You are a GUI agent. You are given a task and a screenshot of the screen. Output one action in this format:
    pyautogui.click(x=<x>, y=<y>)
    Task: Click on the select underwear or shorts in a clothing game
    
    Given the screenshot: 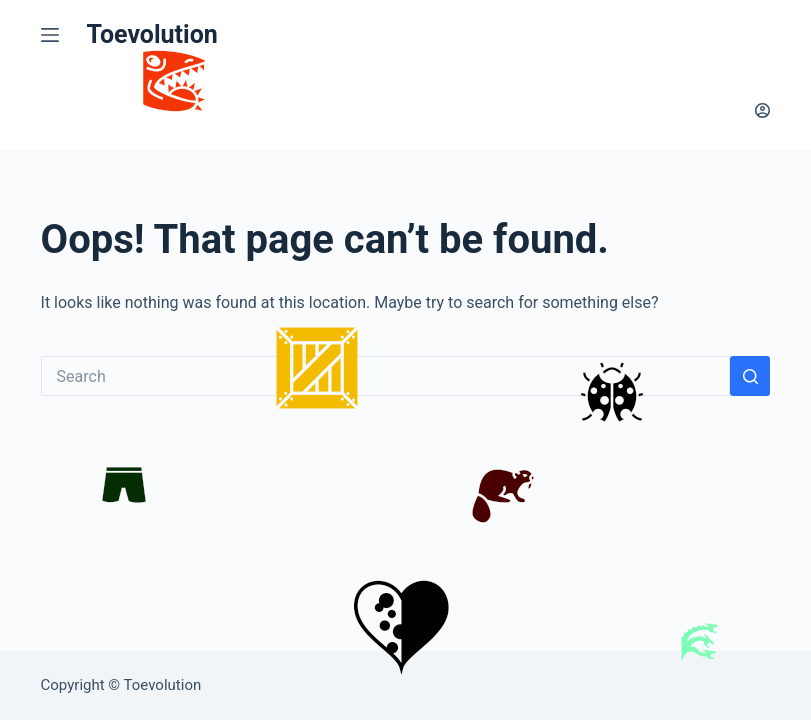 What is the action you would take?
    pyautogui.click(x=124, y=485)
    